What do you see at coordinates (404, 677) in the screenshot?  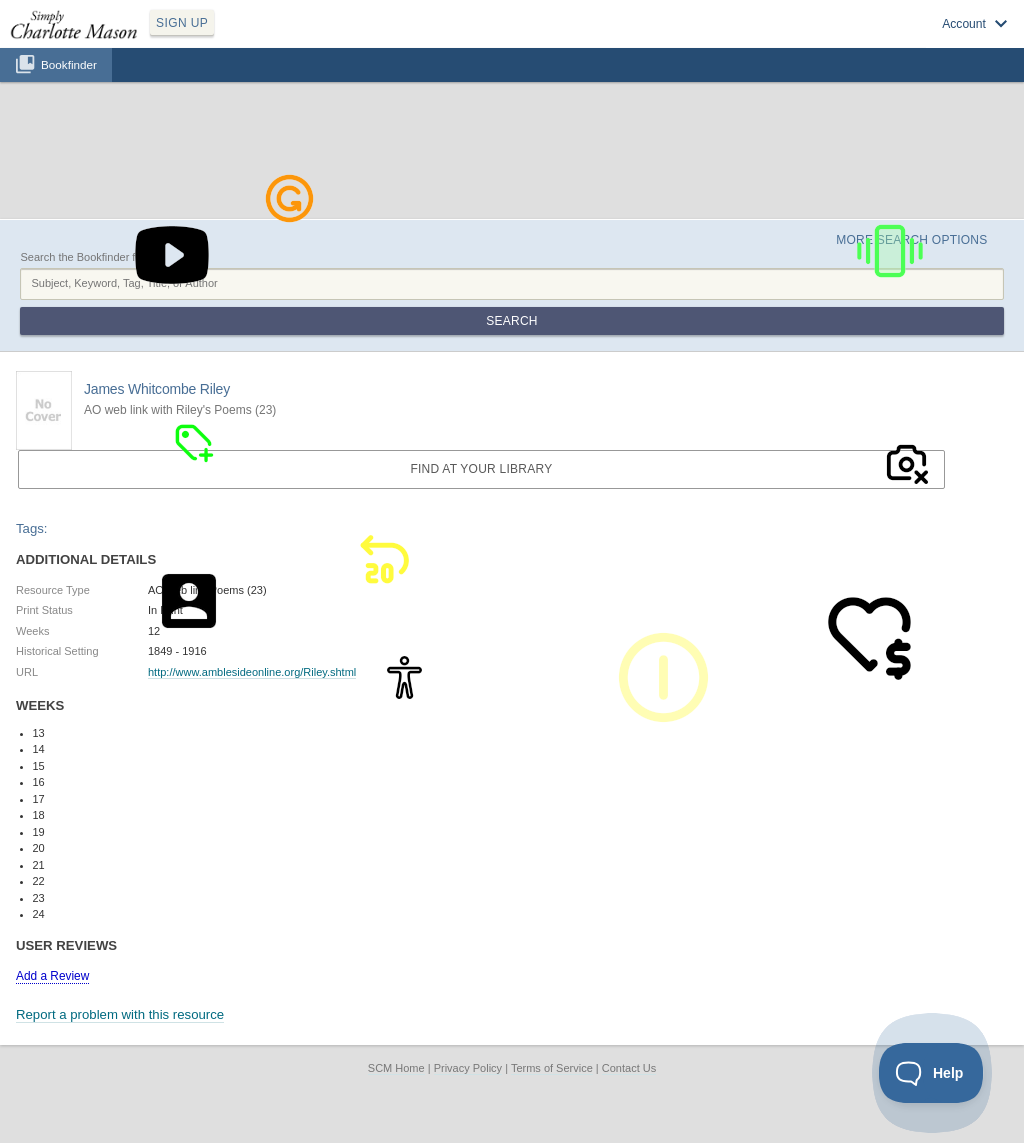 I see `access accessibility settings` at bounding box center [404, 677].